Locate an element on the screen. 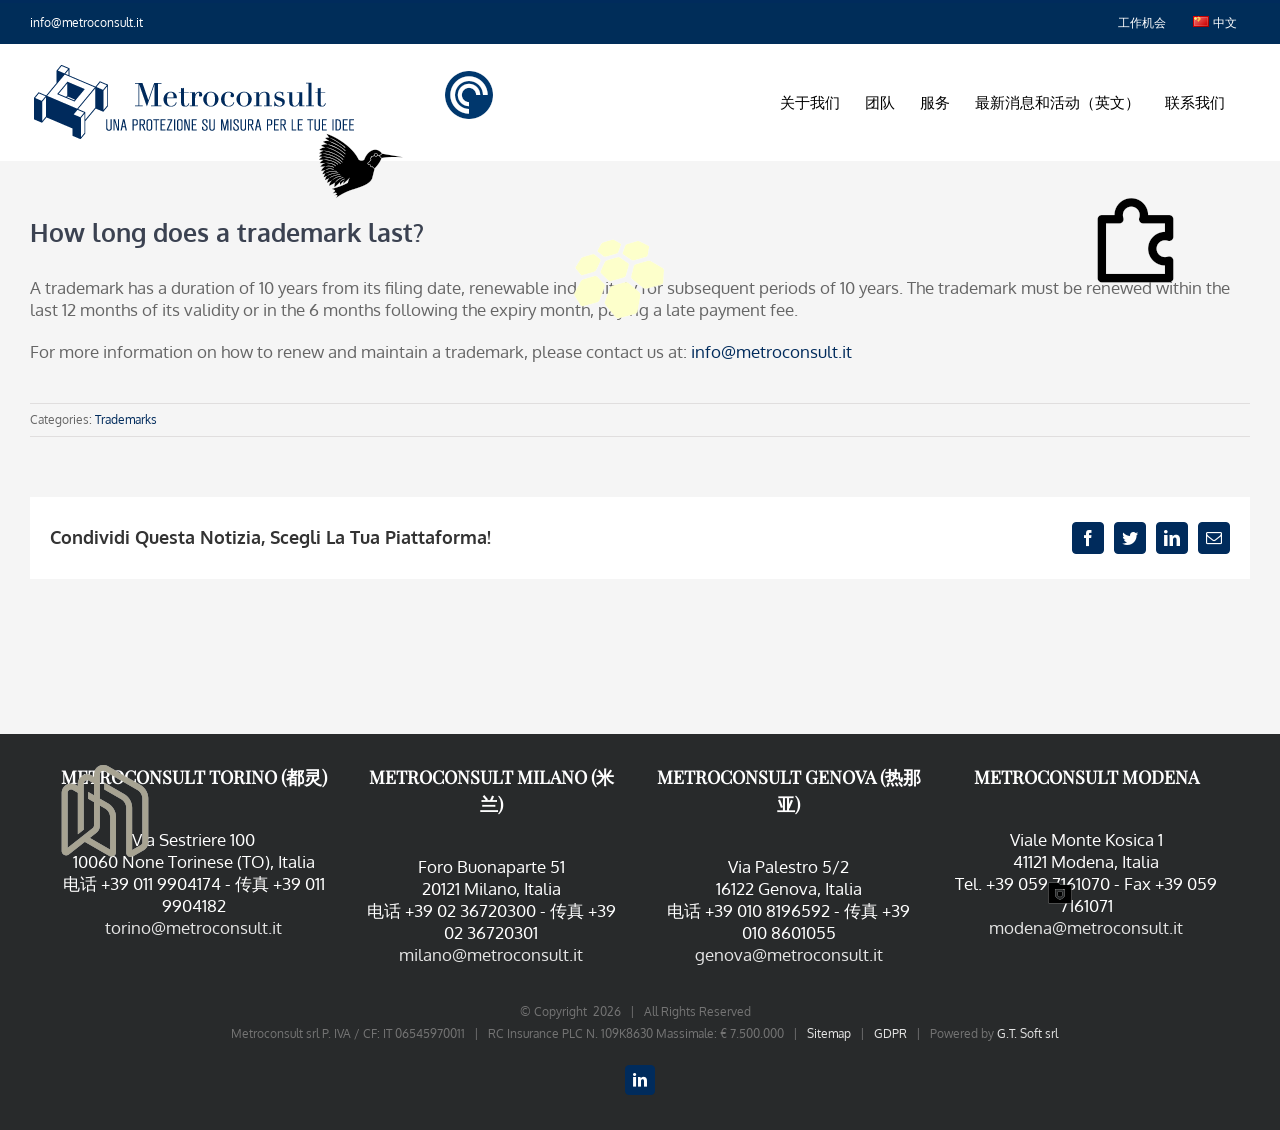 This screenshot has width=1280, height=1130. H3 geospatial indexing system logo is located at coordinates (619, 279).